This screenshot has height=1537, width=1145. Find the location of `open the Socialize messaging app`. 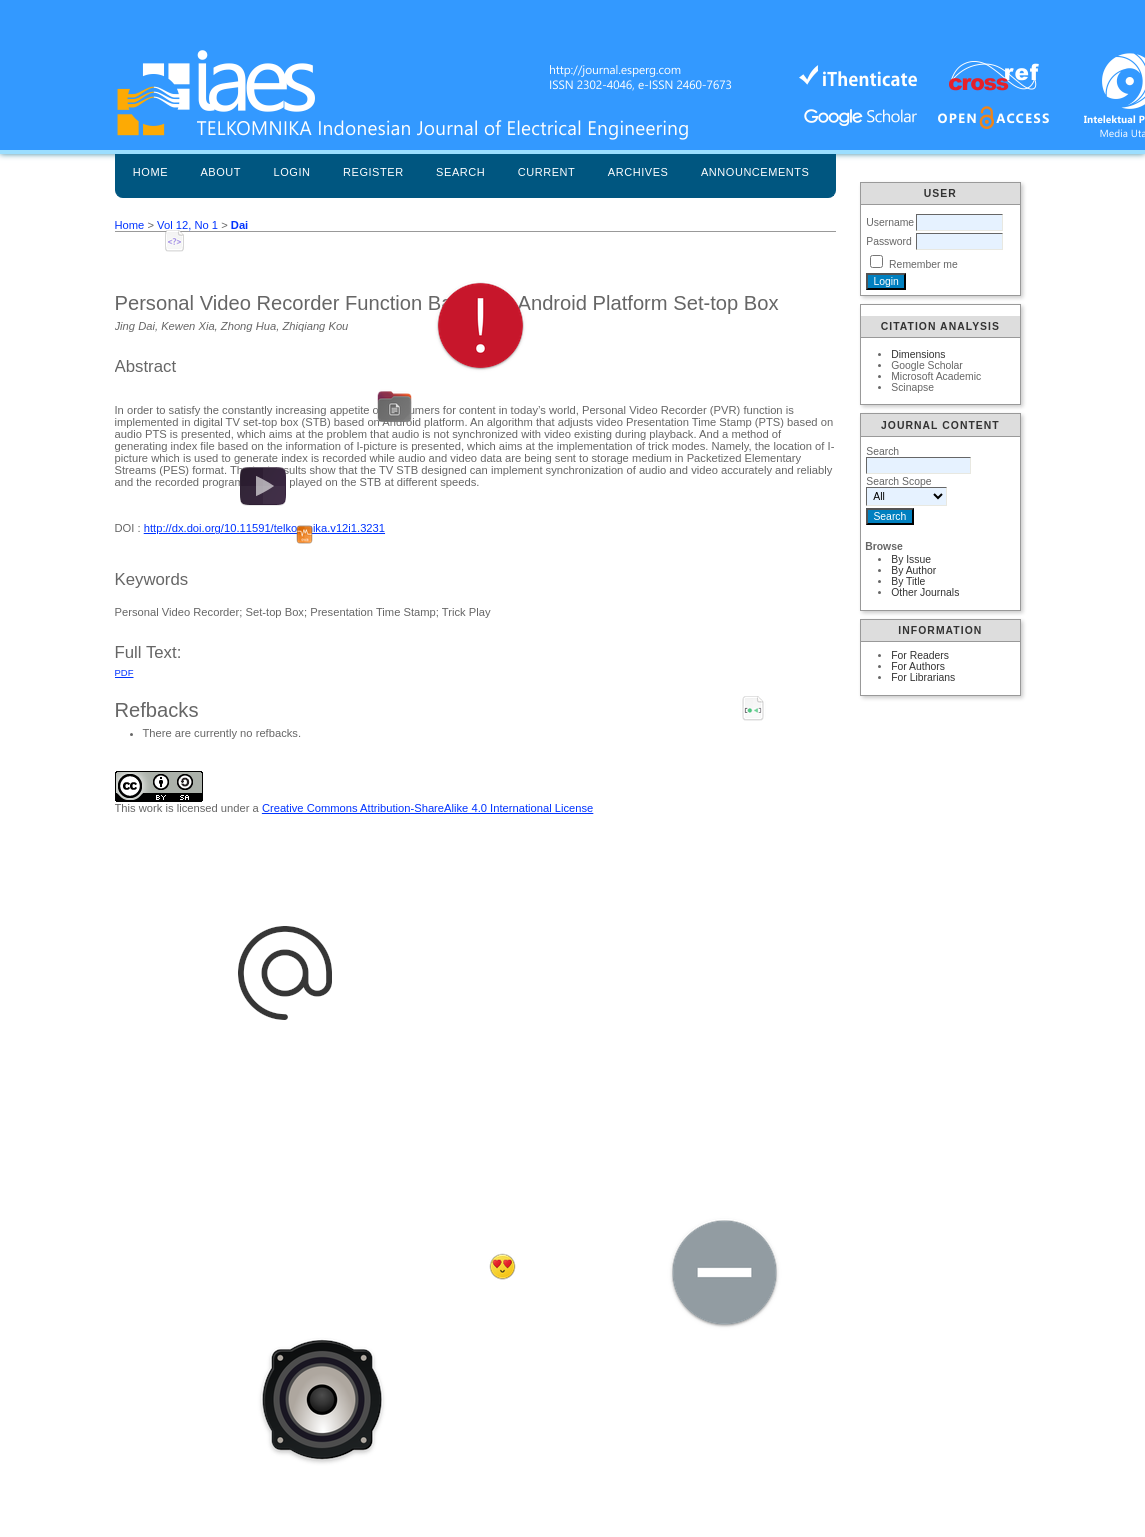

open the Socialize messaging app is located at coordinates (502, 1266).